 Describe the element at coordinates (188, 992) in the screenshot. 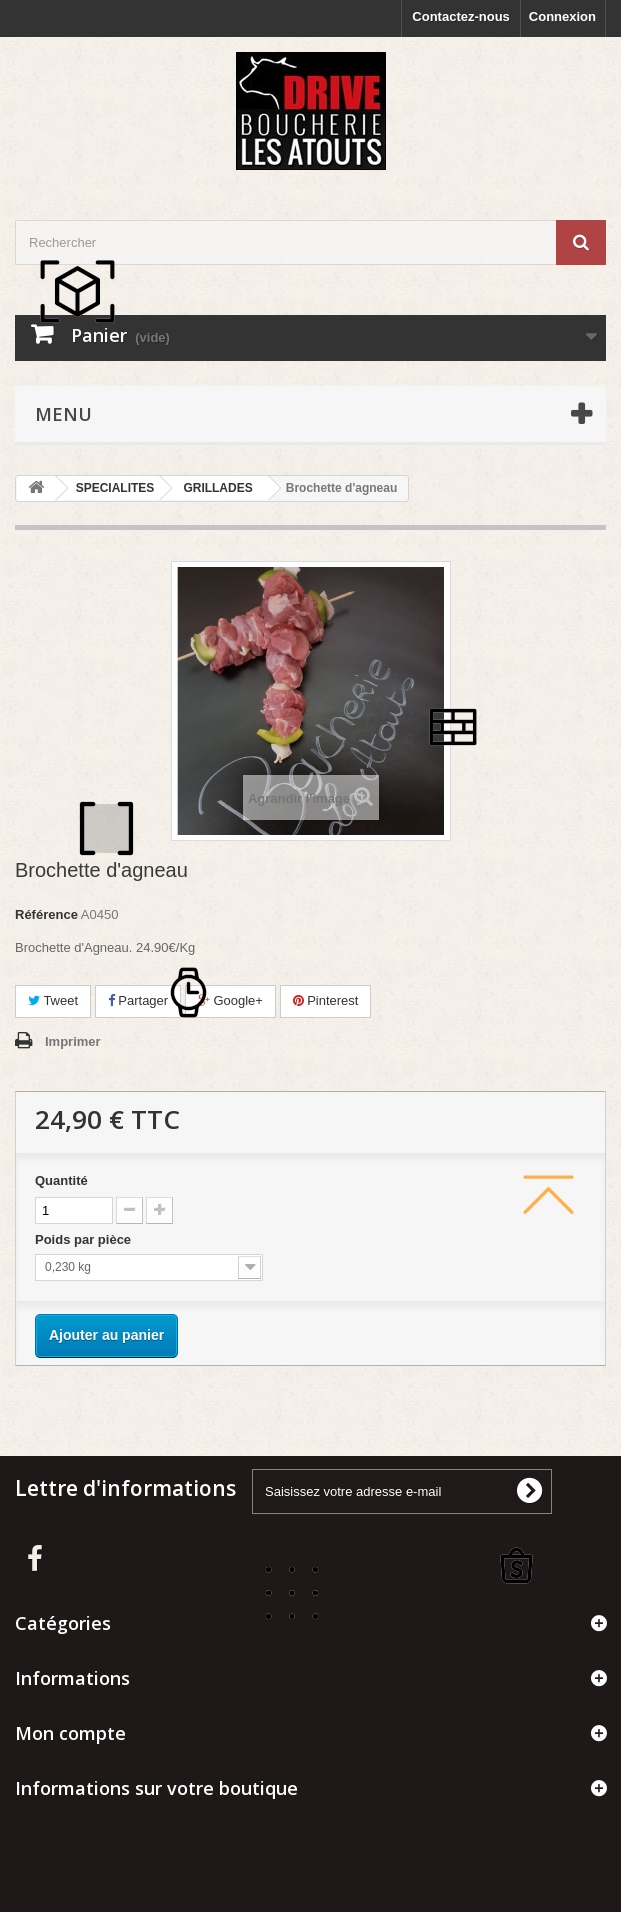

I see `view time or clock settings` at that location.